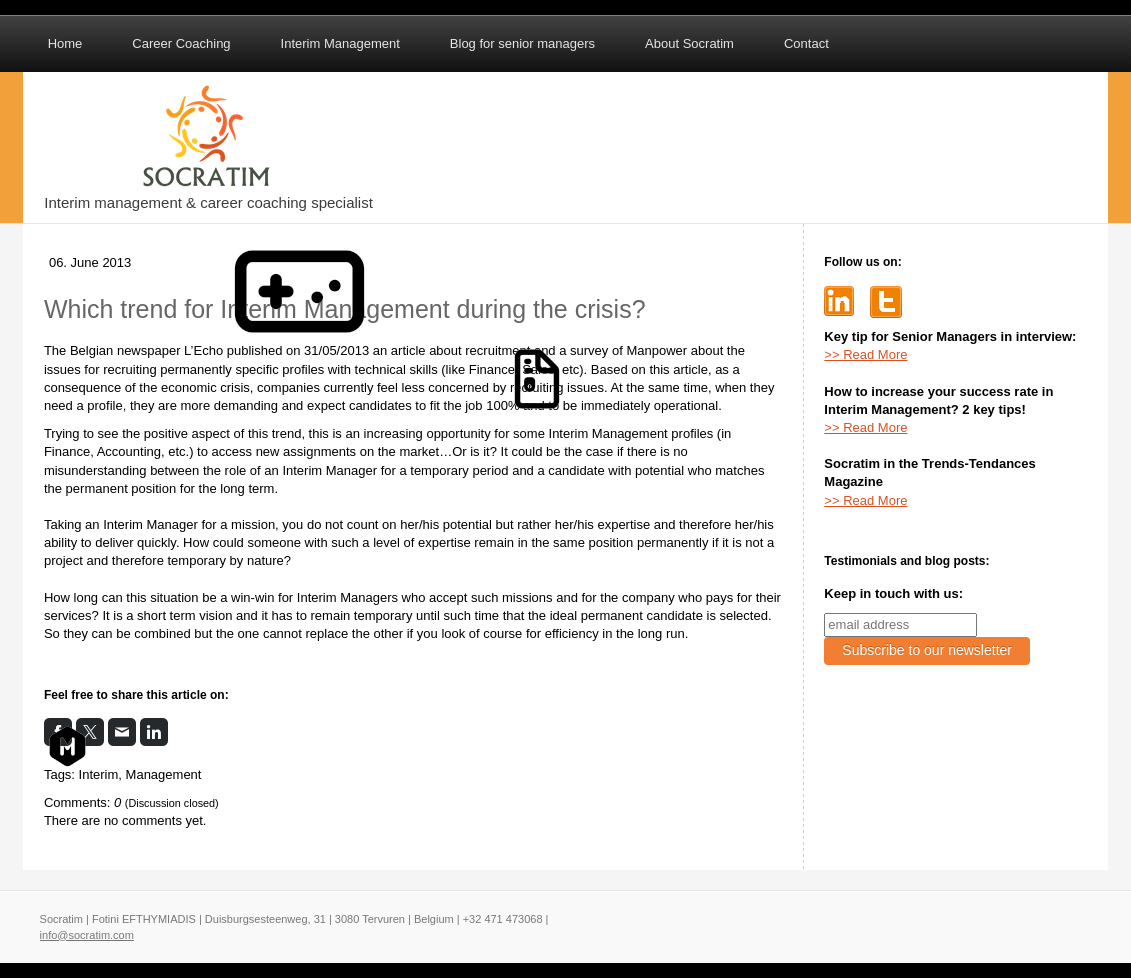 The width and height of the screenshot is (1131, 978). Describe the element at coordinates (537, 379) in the screenshot. I see `view compressed or archived files` at that location.